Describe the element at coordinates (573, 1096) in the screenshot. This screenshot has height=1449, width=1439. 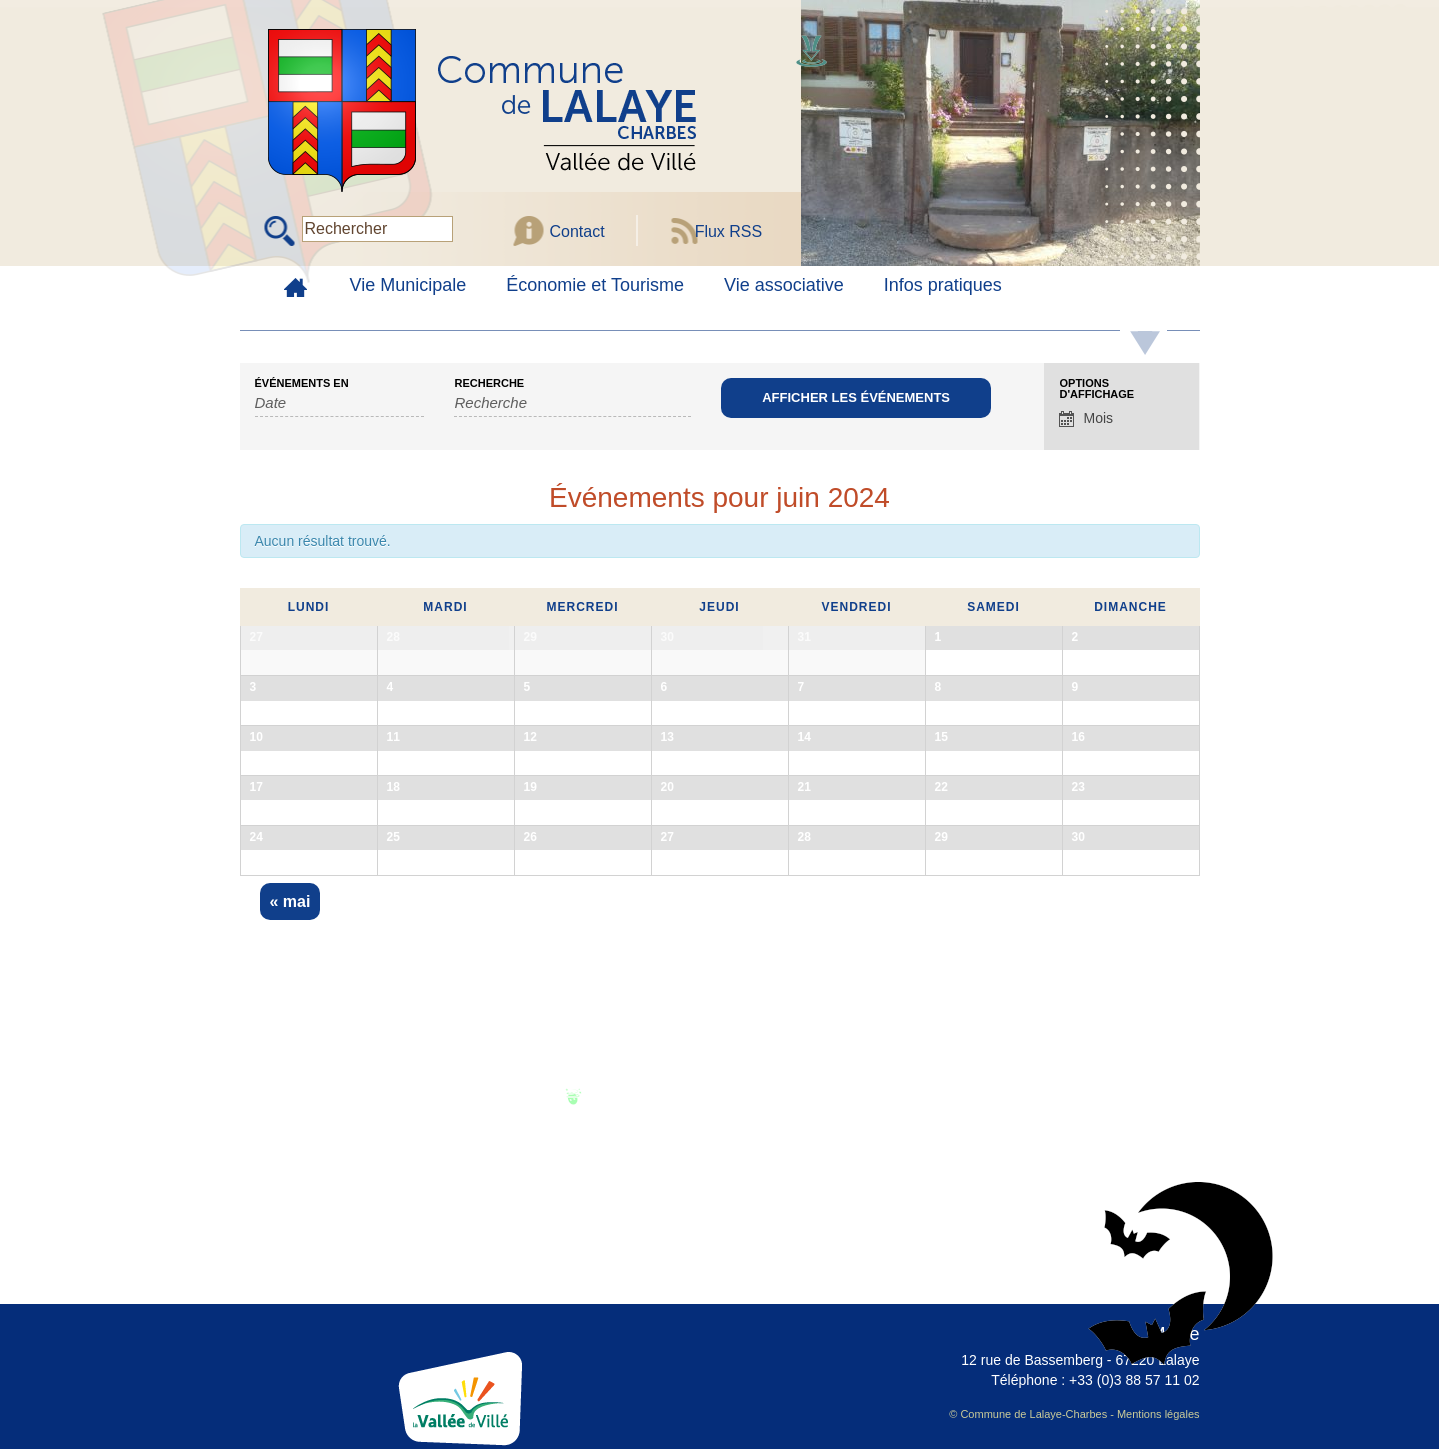
I see `indicates a knockout or dizzy state in gameplay` at that location.